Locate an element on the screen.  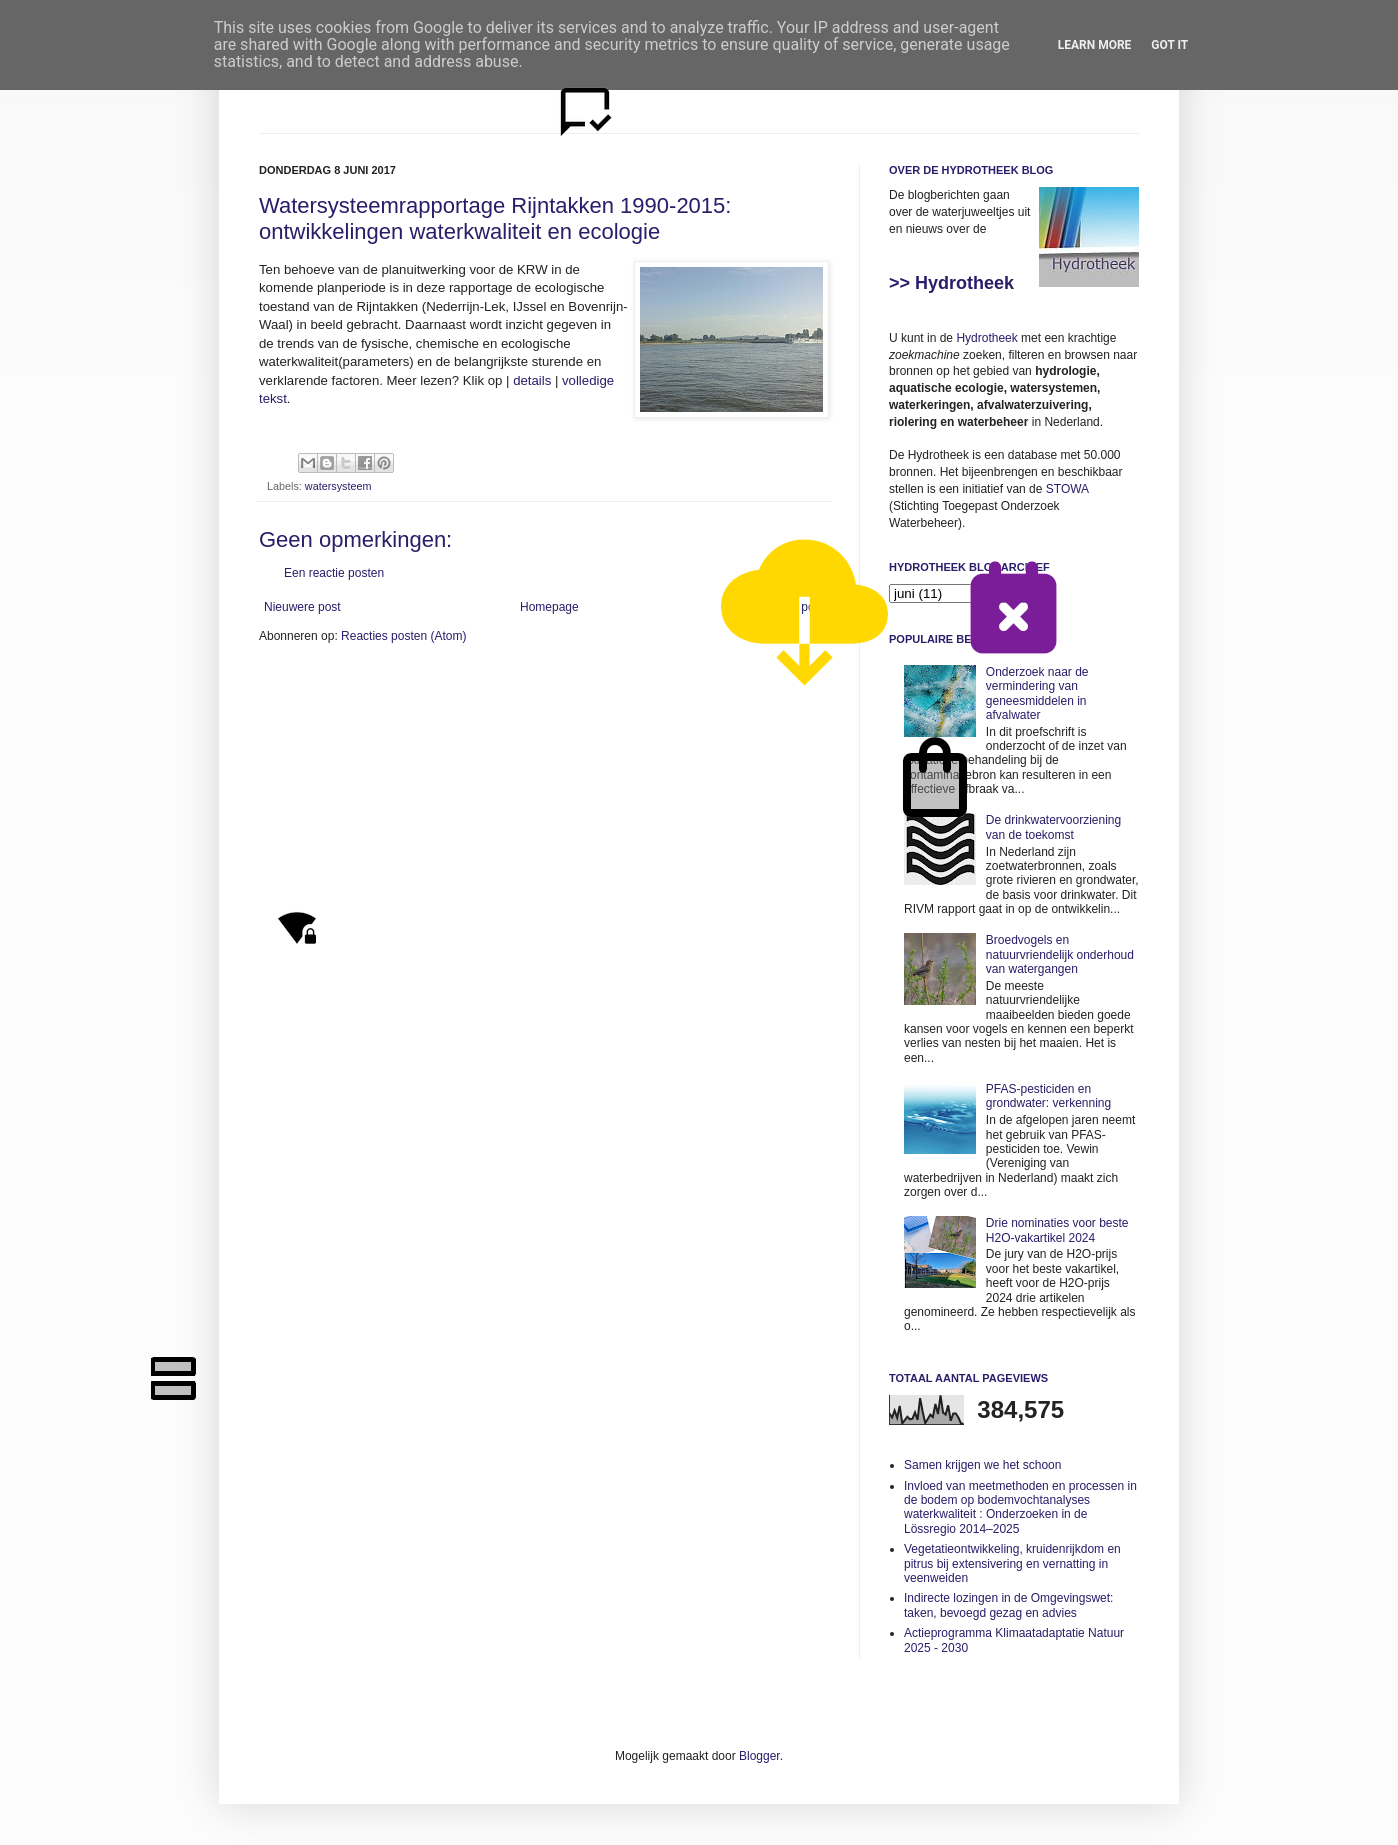
connected to a password-protected wifi network is located at coordinates (297, 928).